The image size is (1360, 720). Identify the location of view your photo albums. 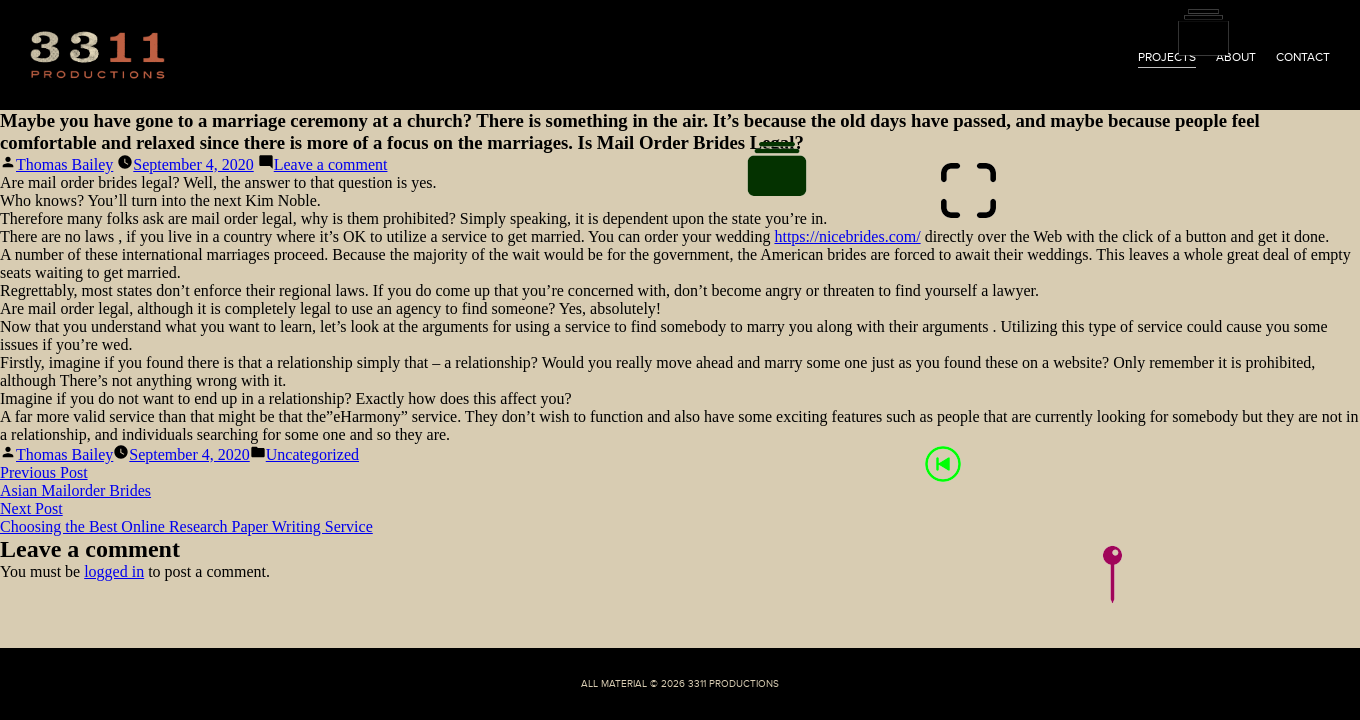
(1203, 32).